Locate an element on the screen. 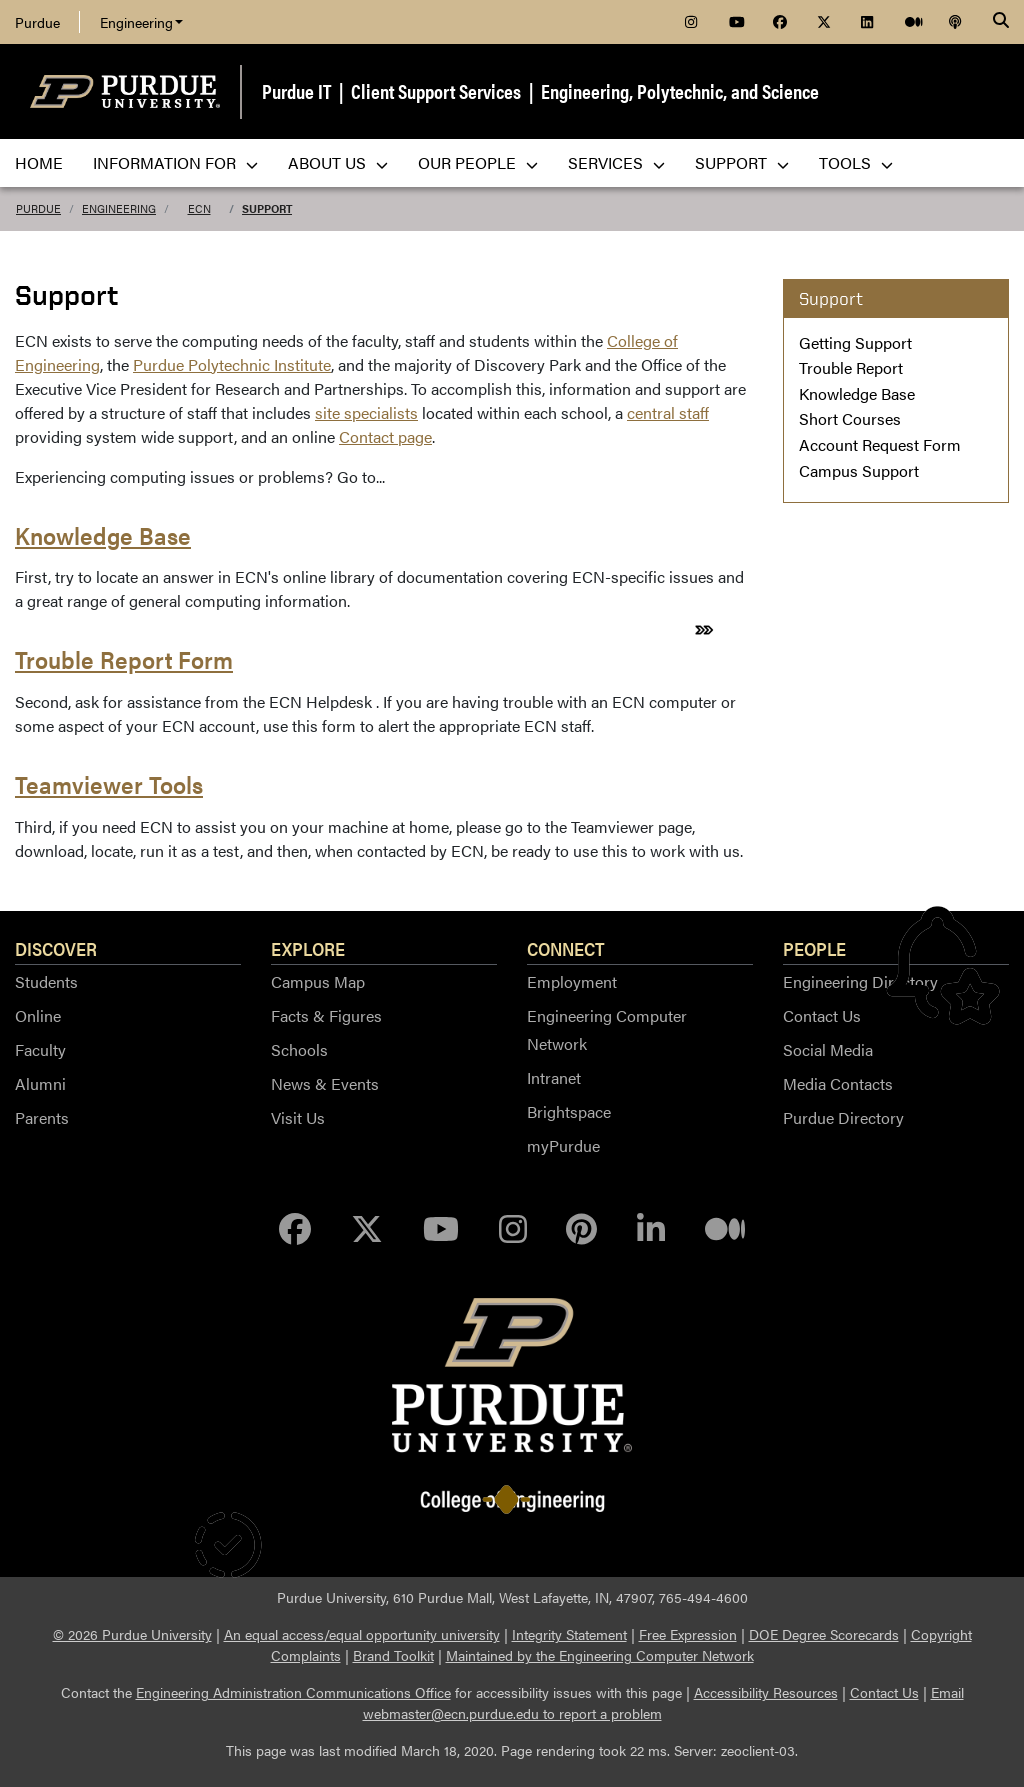  view starred or priority notifications is located at coordinates (937, 962).